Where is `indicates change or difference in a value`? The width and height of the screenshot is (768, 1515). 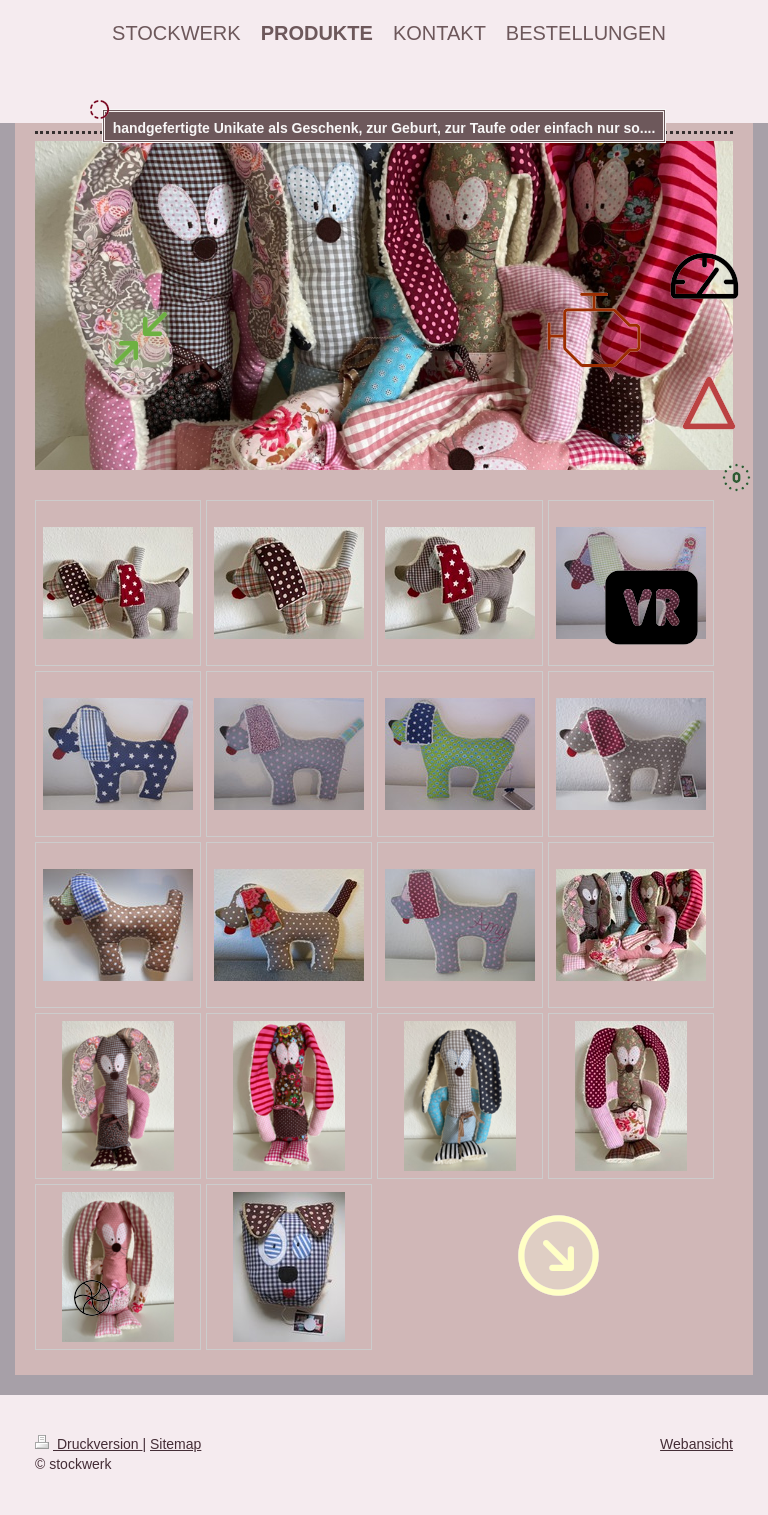 indicates change or difference in a value is located at coordinates (709, 403).